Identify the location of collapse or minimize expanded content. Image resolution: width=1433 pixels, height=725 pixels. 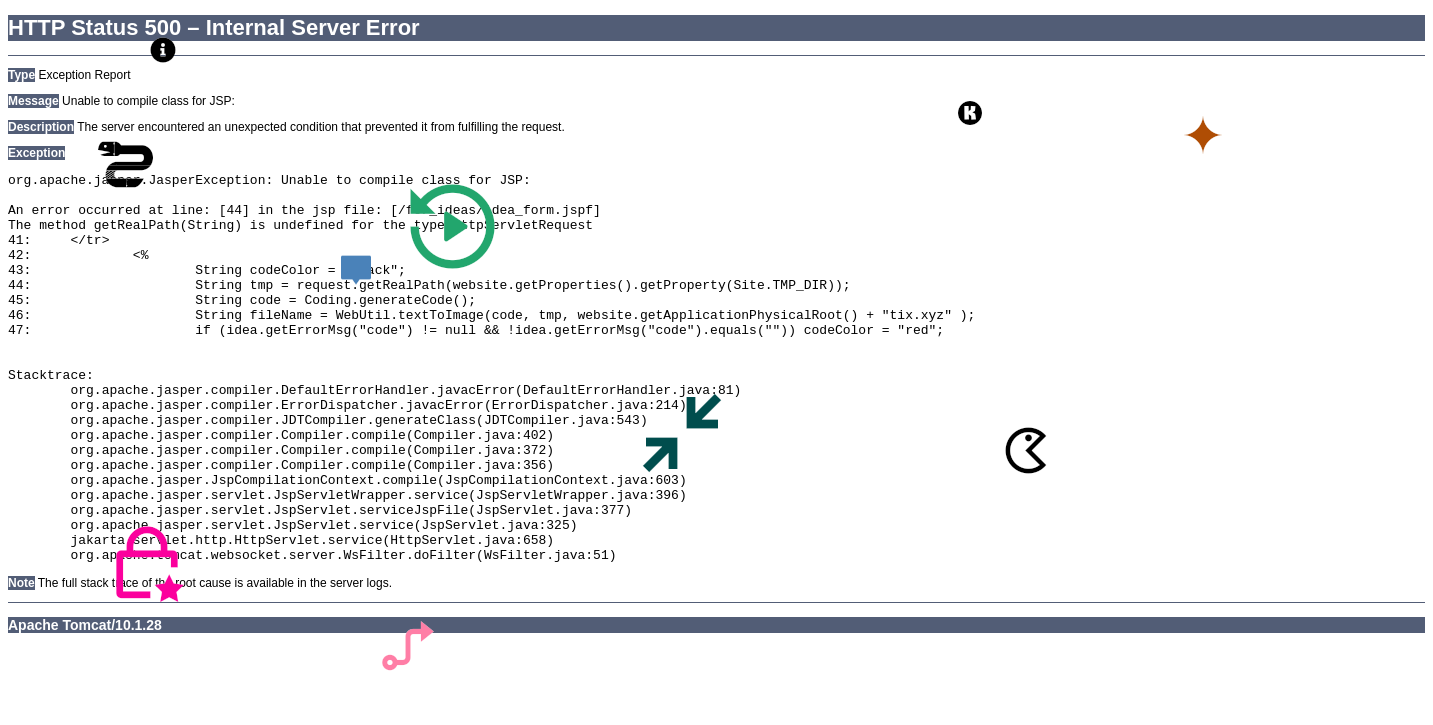
(682, 433).